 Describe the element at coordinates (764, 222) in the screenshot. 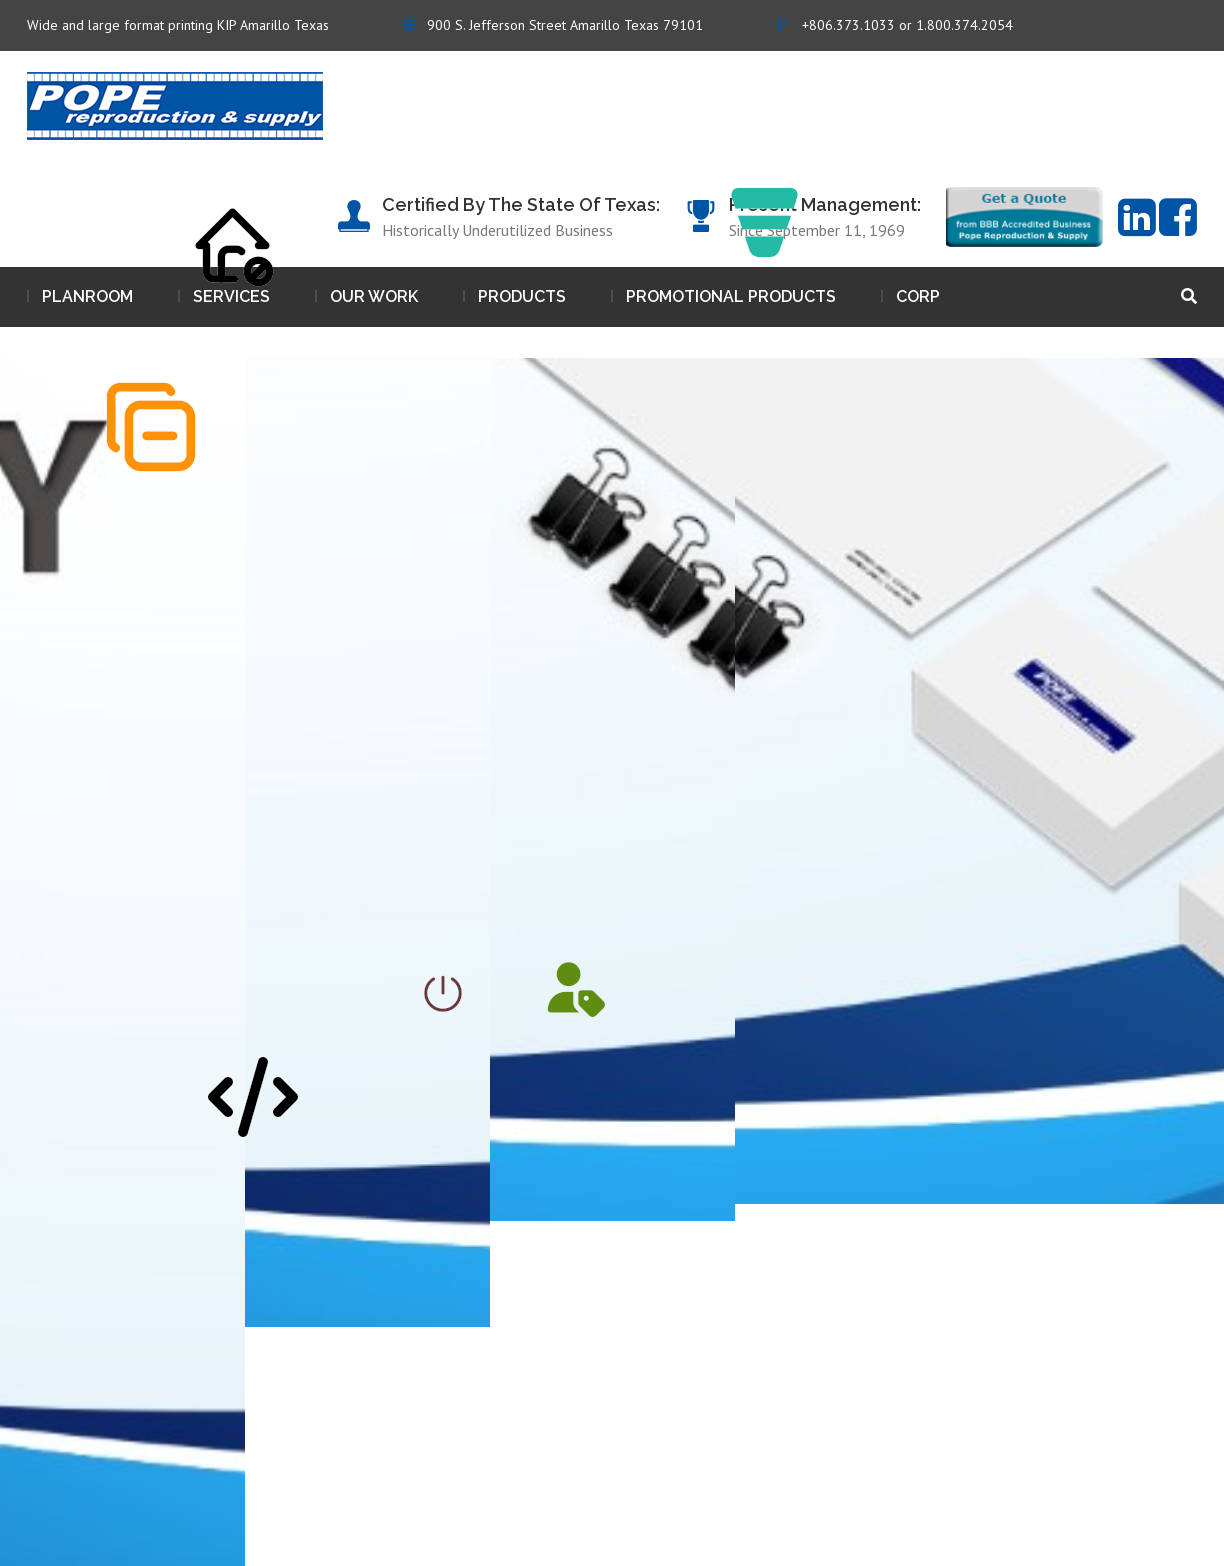

I see `view sales funnel analytics` at that location.